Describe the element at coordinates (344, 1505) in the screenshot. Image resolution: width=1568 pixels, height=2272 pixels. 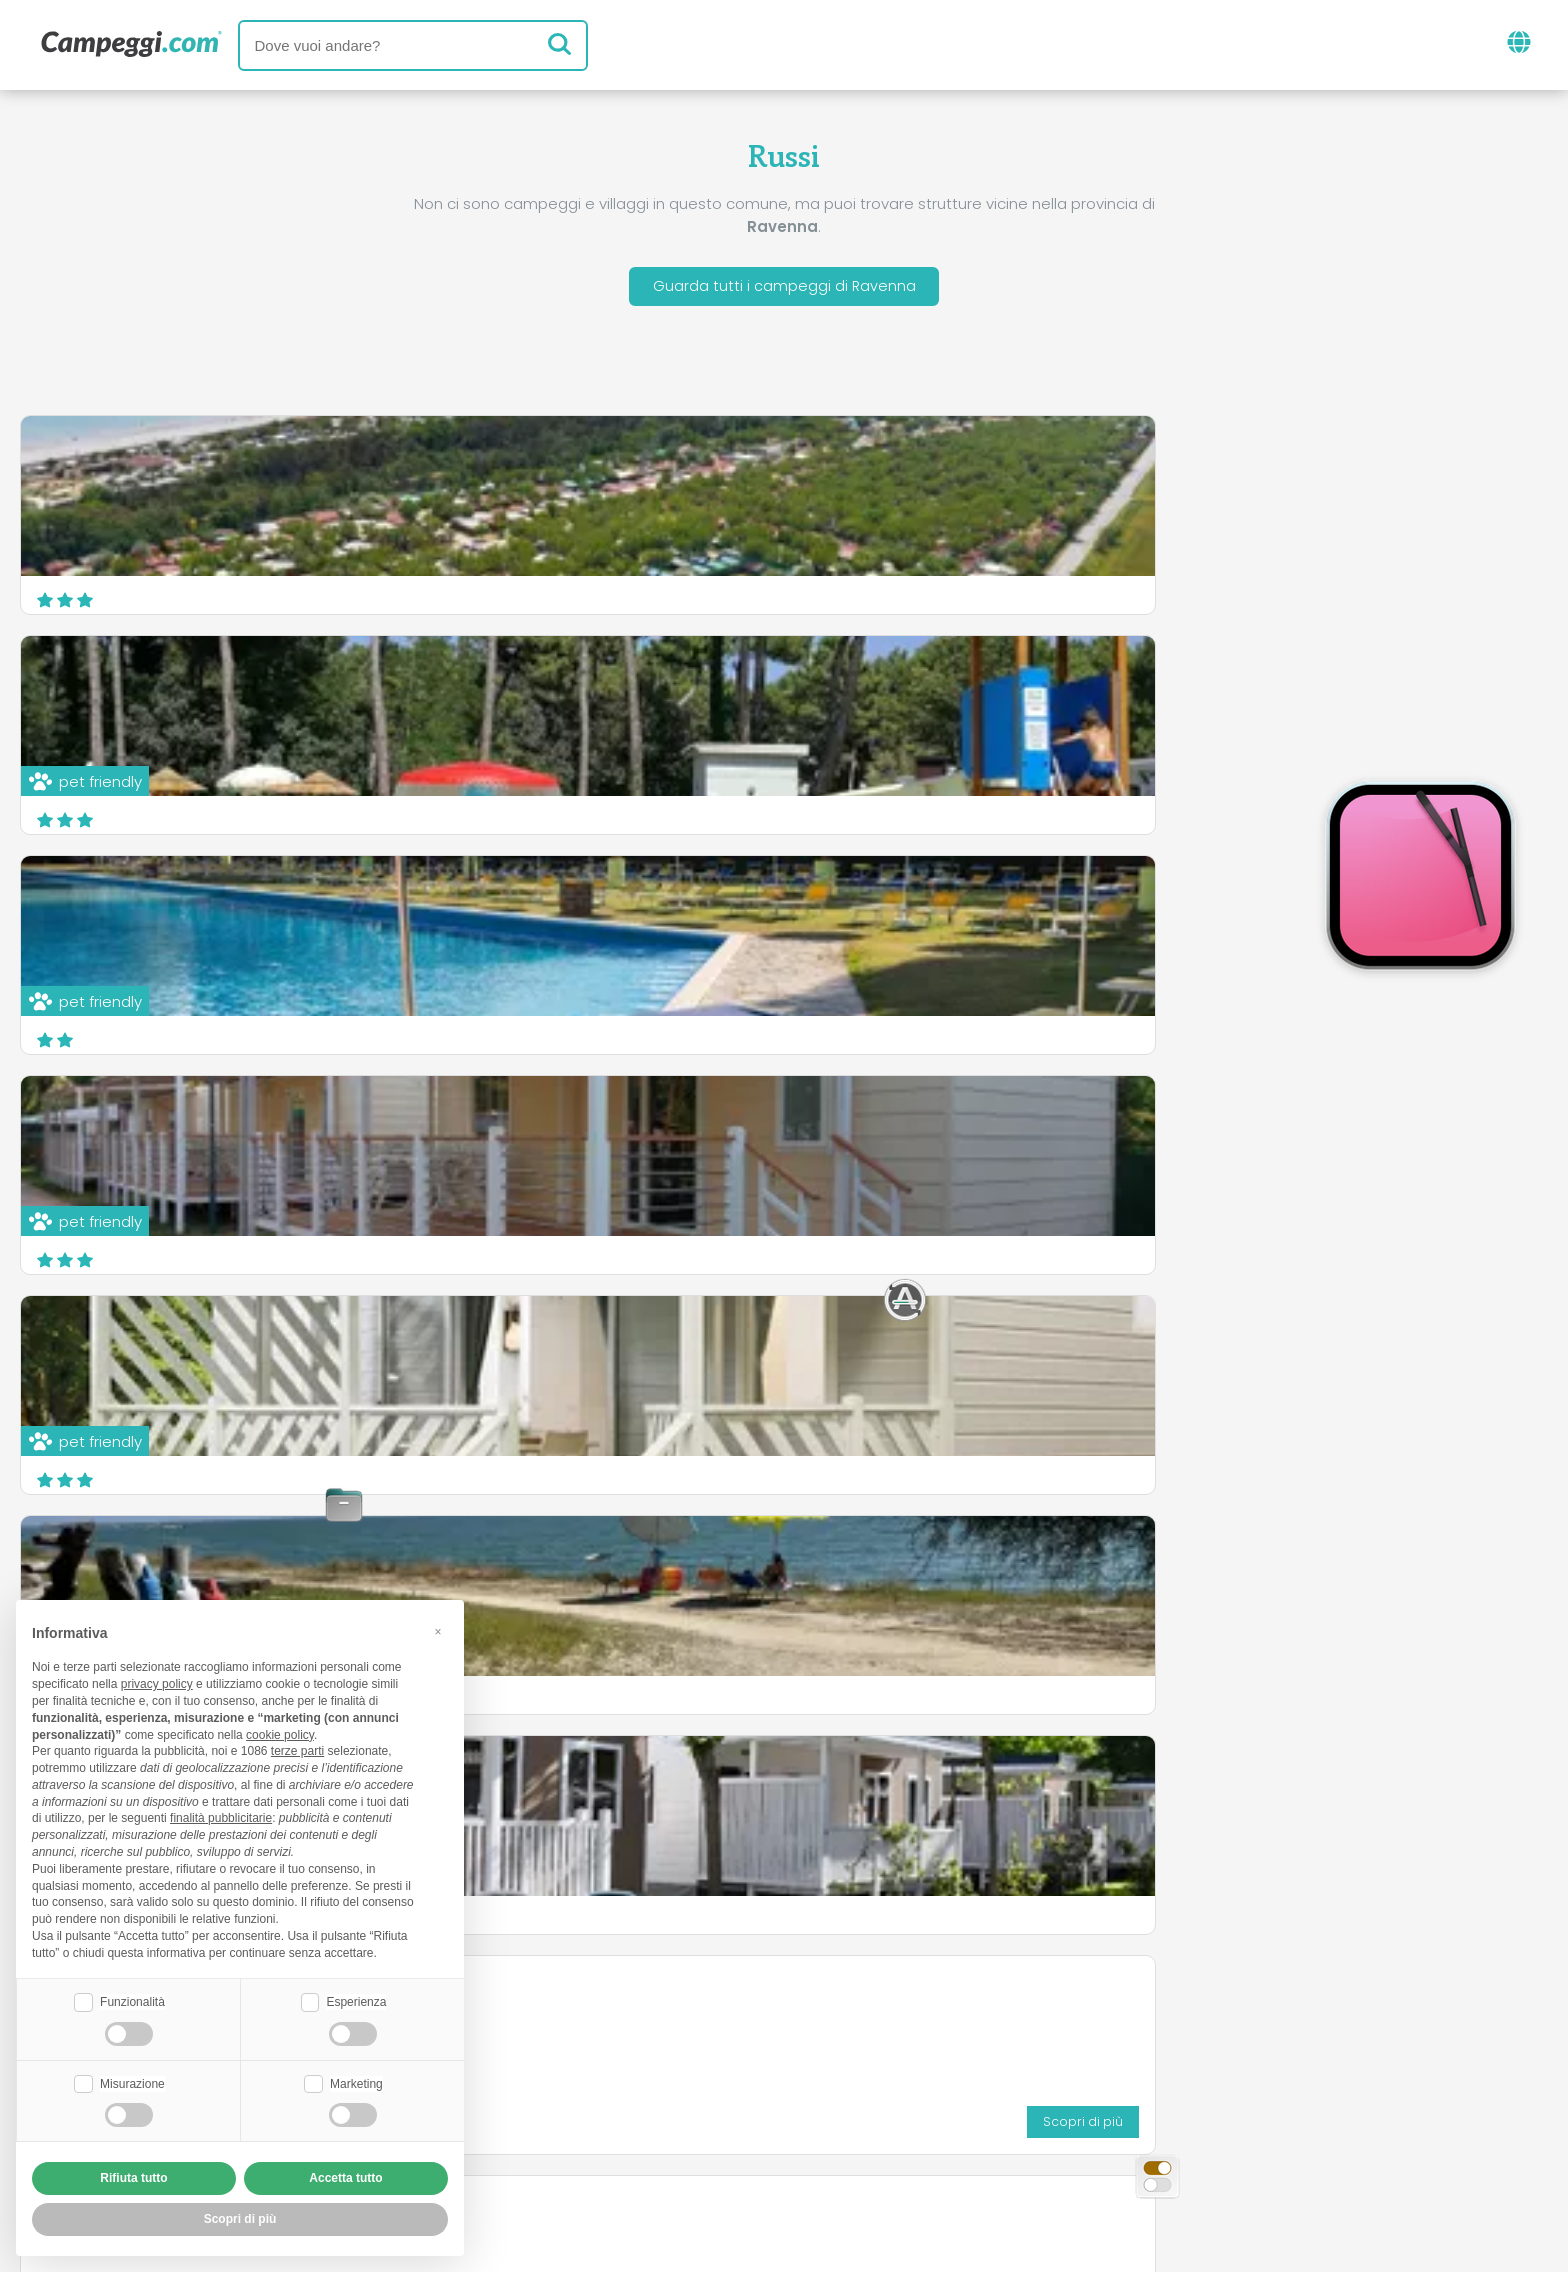
I see `open the file manager application` at that location.